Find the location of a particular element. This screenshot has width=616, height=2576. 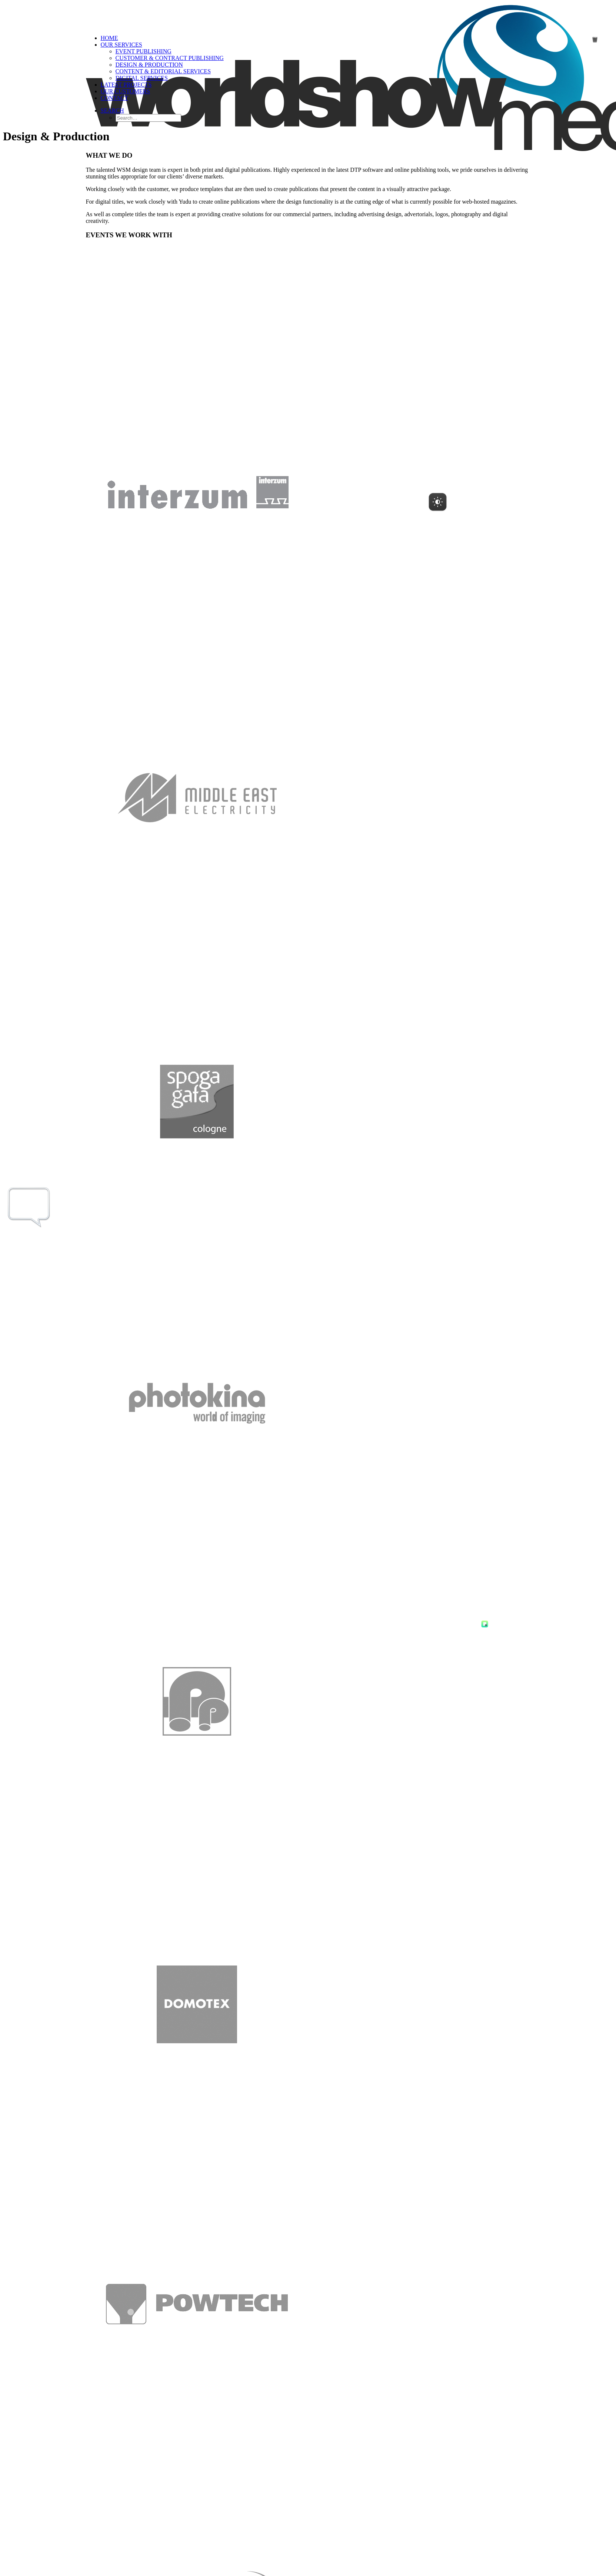

view release notes and software updates is located at coordinates (485, 1624).